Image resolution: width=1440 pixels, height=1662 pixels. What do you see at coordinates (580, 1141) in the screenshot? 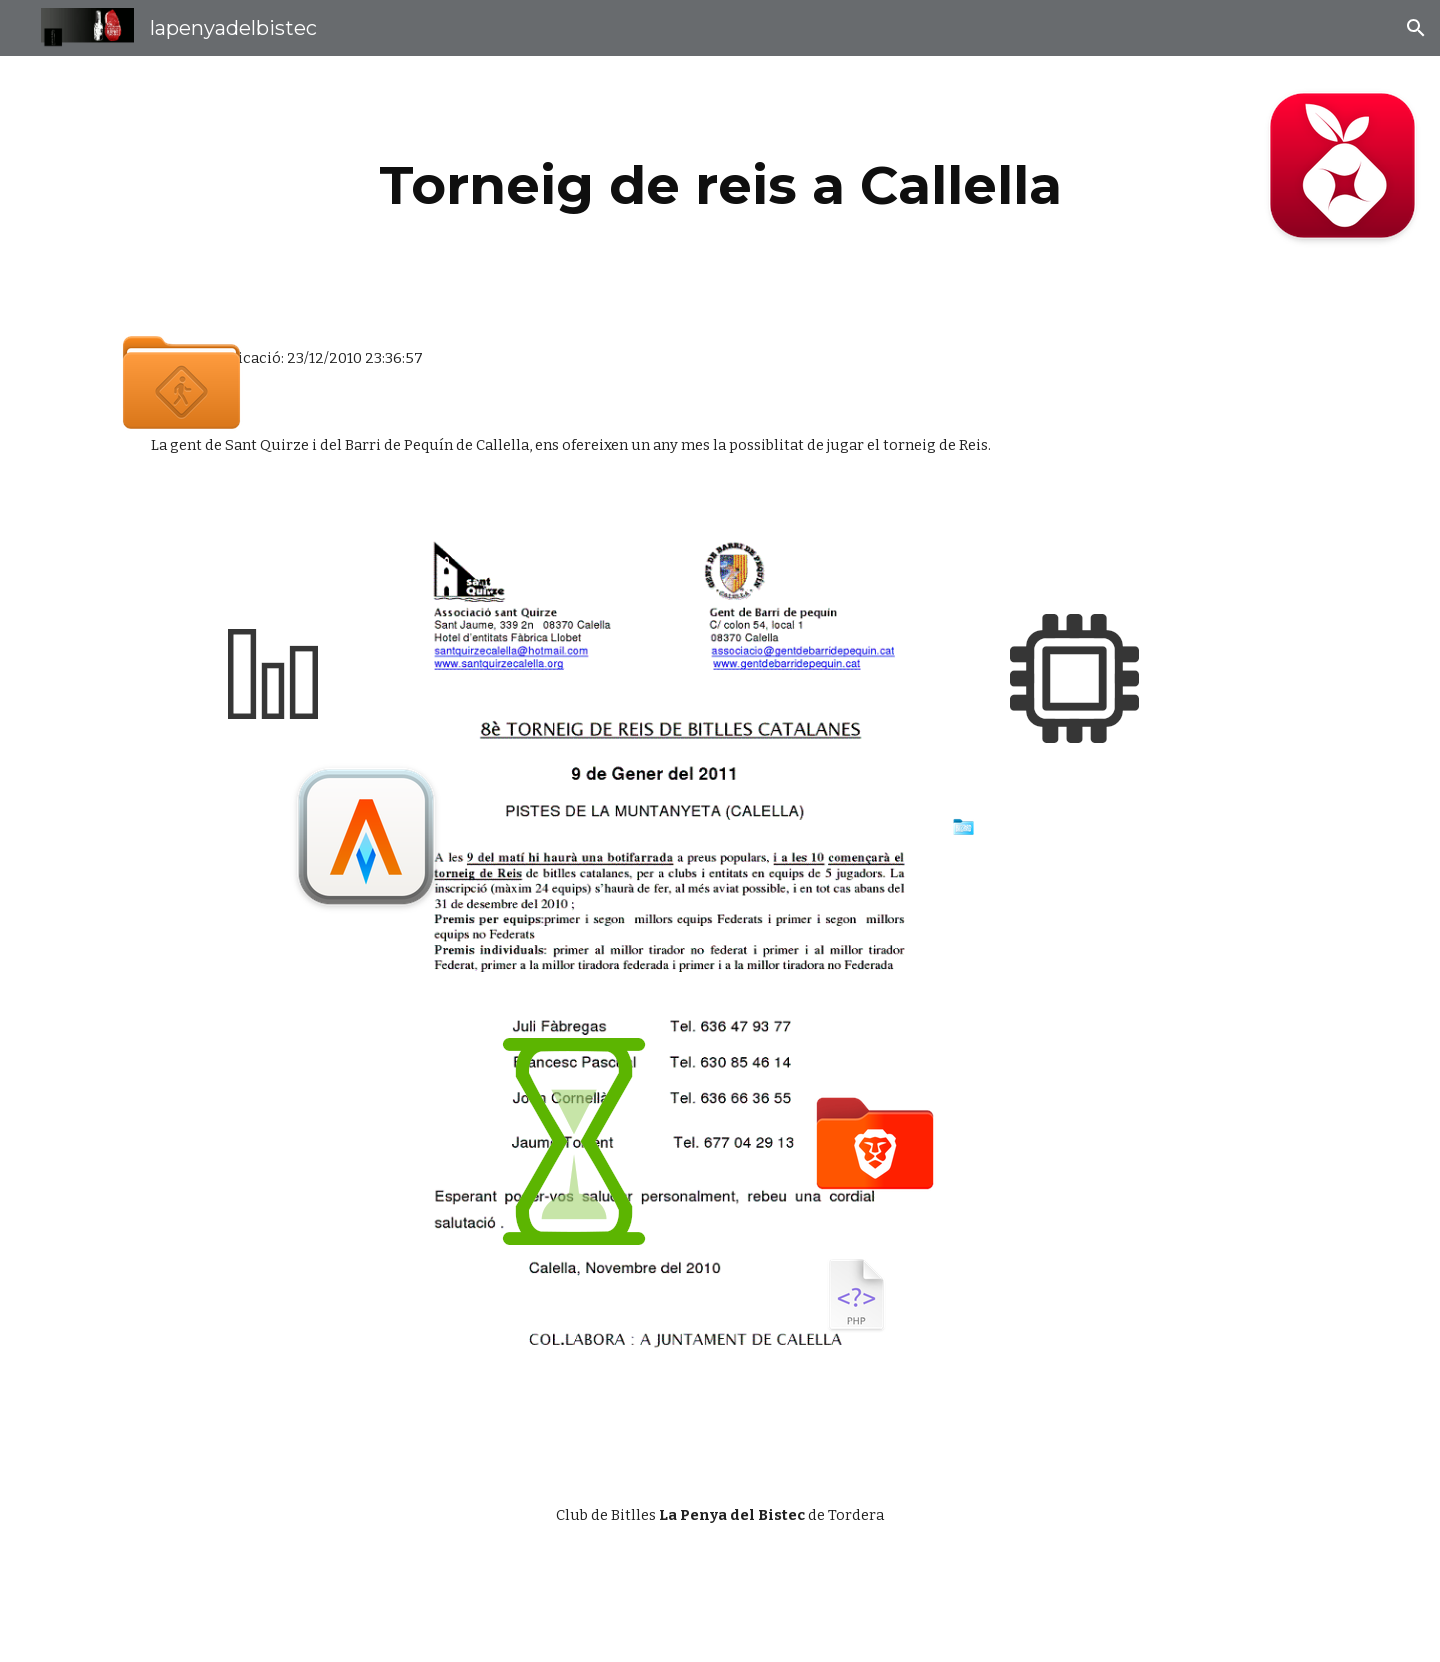
I see `access screen time settings` at bounding box center [580, 1141].